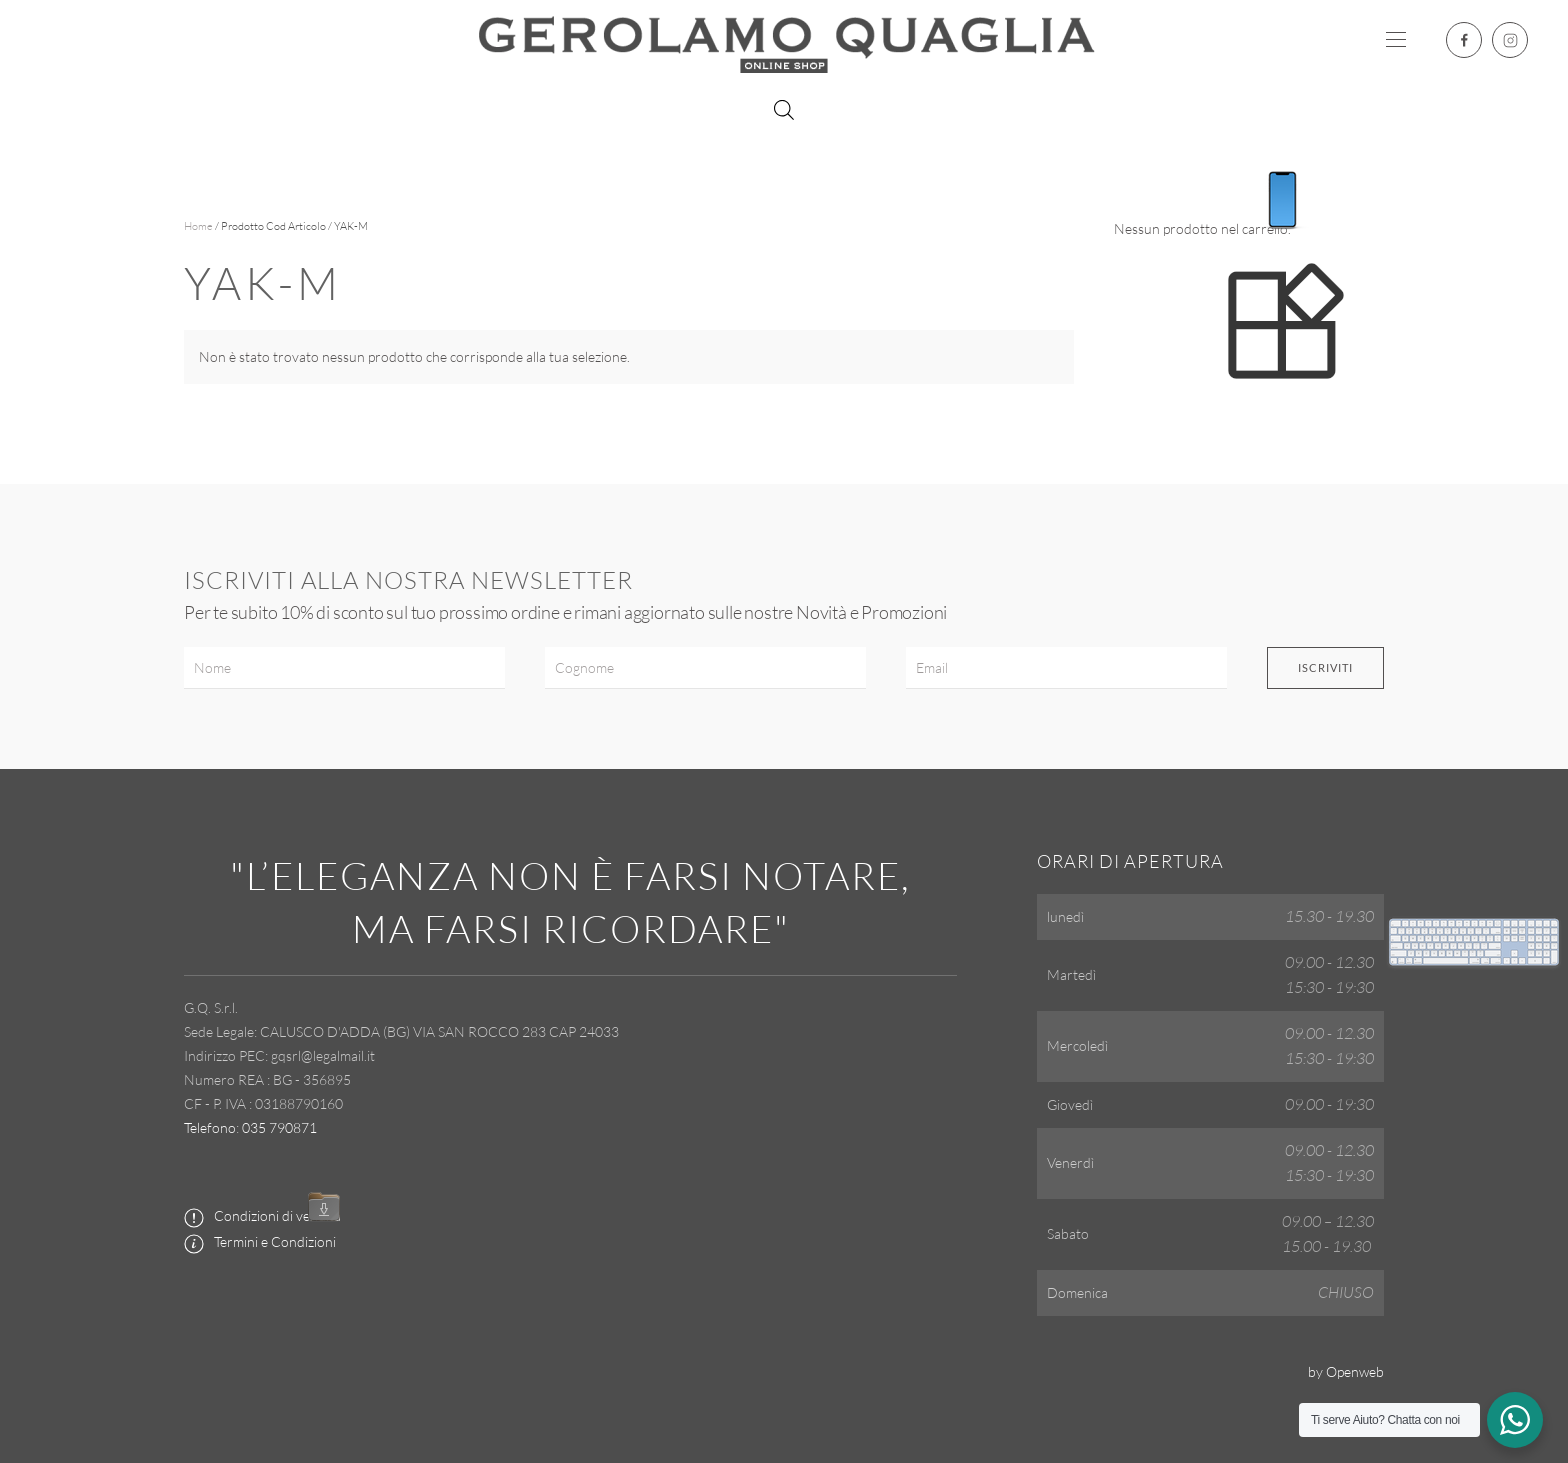 Image resolution: width=1568 pixels, height=1463 pixels. Describe the element at coordinates (324, 1206) in the screenshot. I see `access your downloads folder` at that location.